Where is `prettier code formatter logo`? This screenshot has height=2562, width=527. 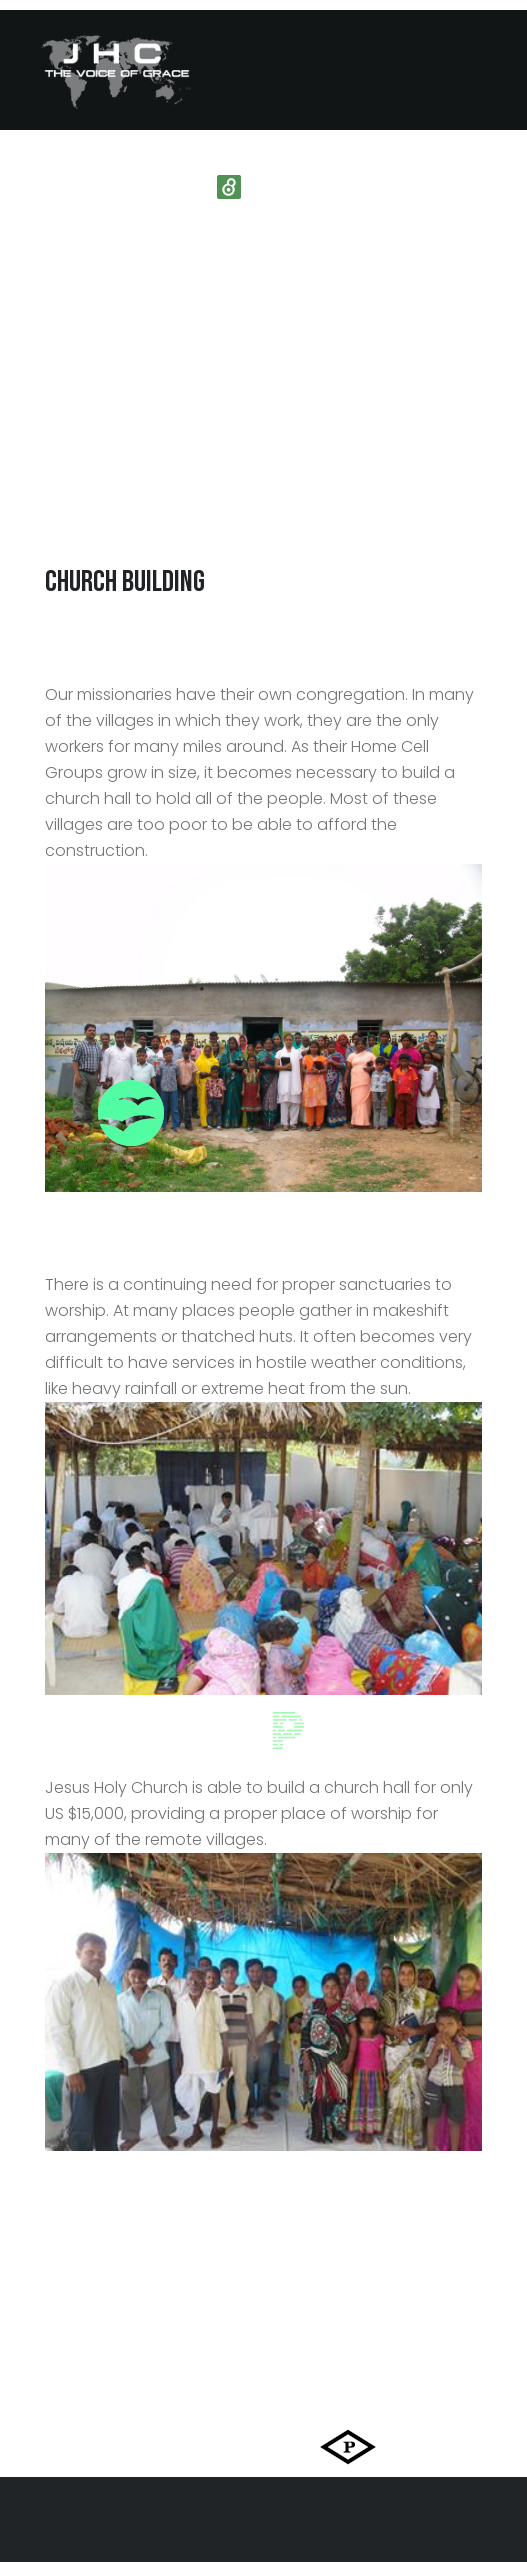 prettier code formatter logo is located at coordinates (288, 1730).